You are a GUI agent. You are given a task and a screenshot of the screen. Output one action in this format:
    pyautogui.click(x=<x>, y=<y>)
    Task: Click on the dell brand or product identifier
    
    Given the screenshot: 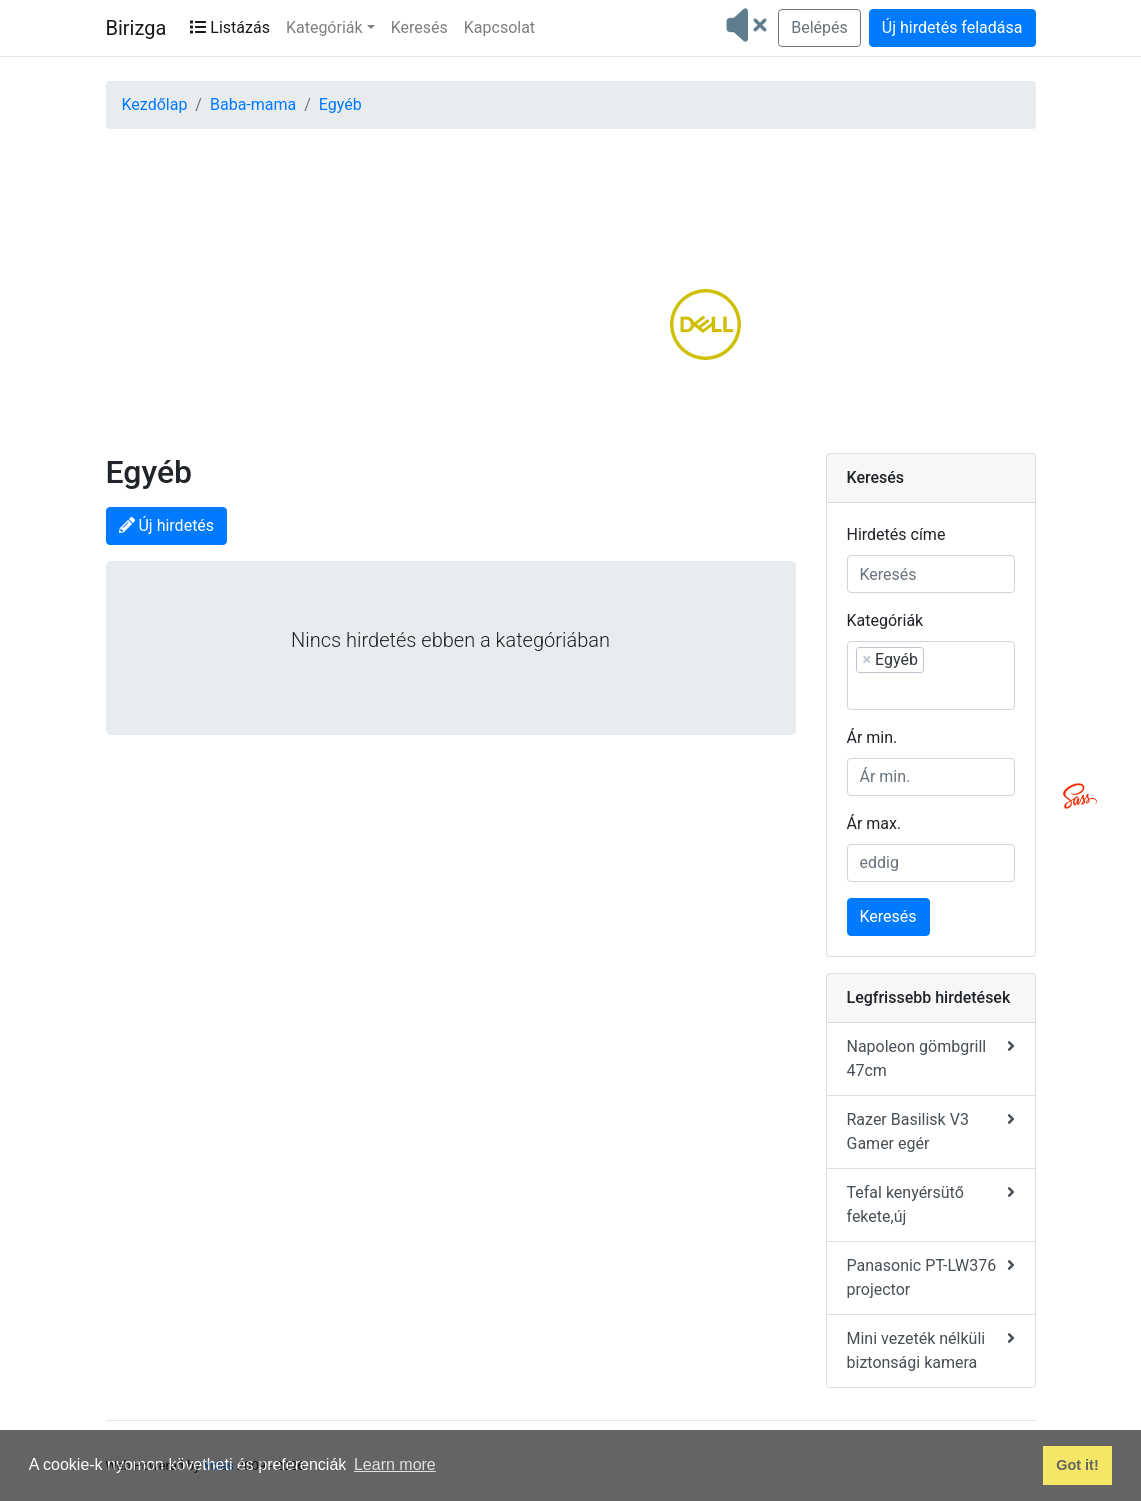 What is the action you would take?
    pyautogui.click(x=705, y=324)
    